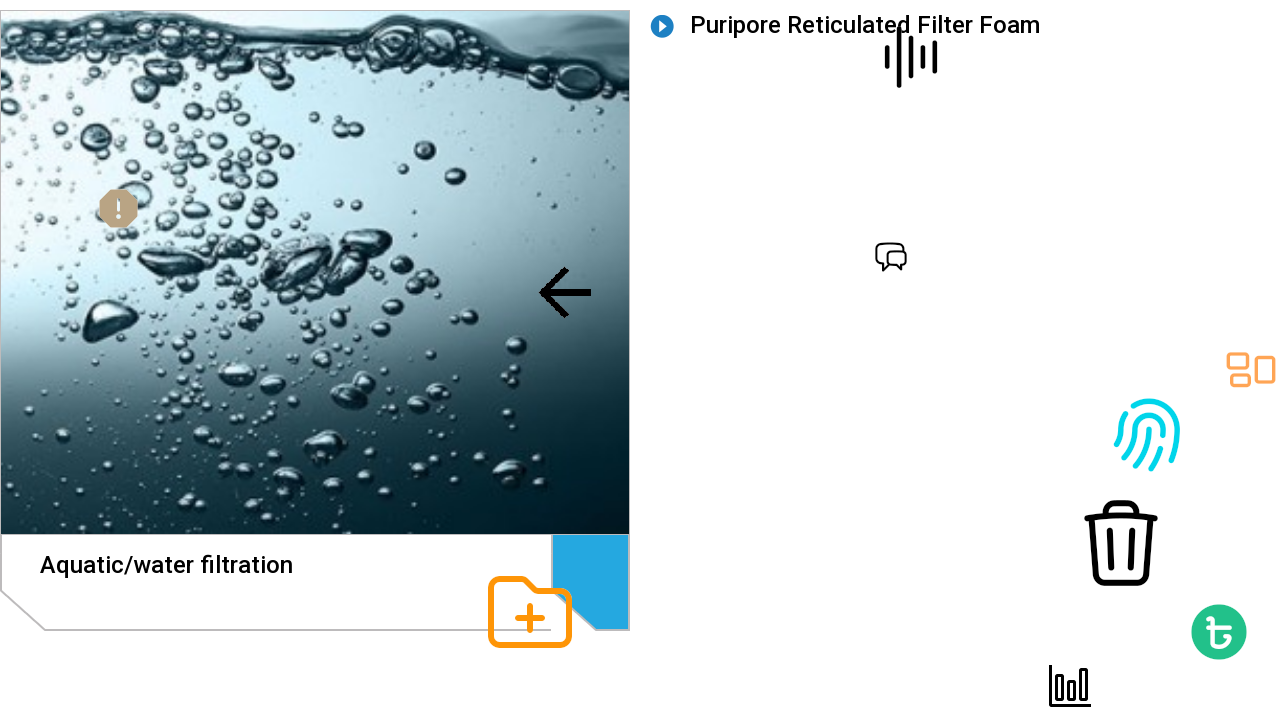 The image size is (1280, 720). Describe the element at coordinates (530, 612) in the screenshot. I see `create a new folder` at that location.